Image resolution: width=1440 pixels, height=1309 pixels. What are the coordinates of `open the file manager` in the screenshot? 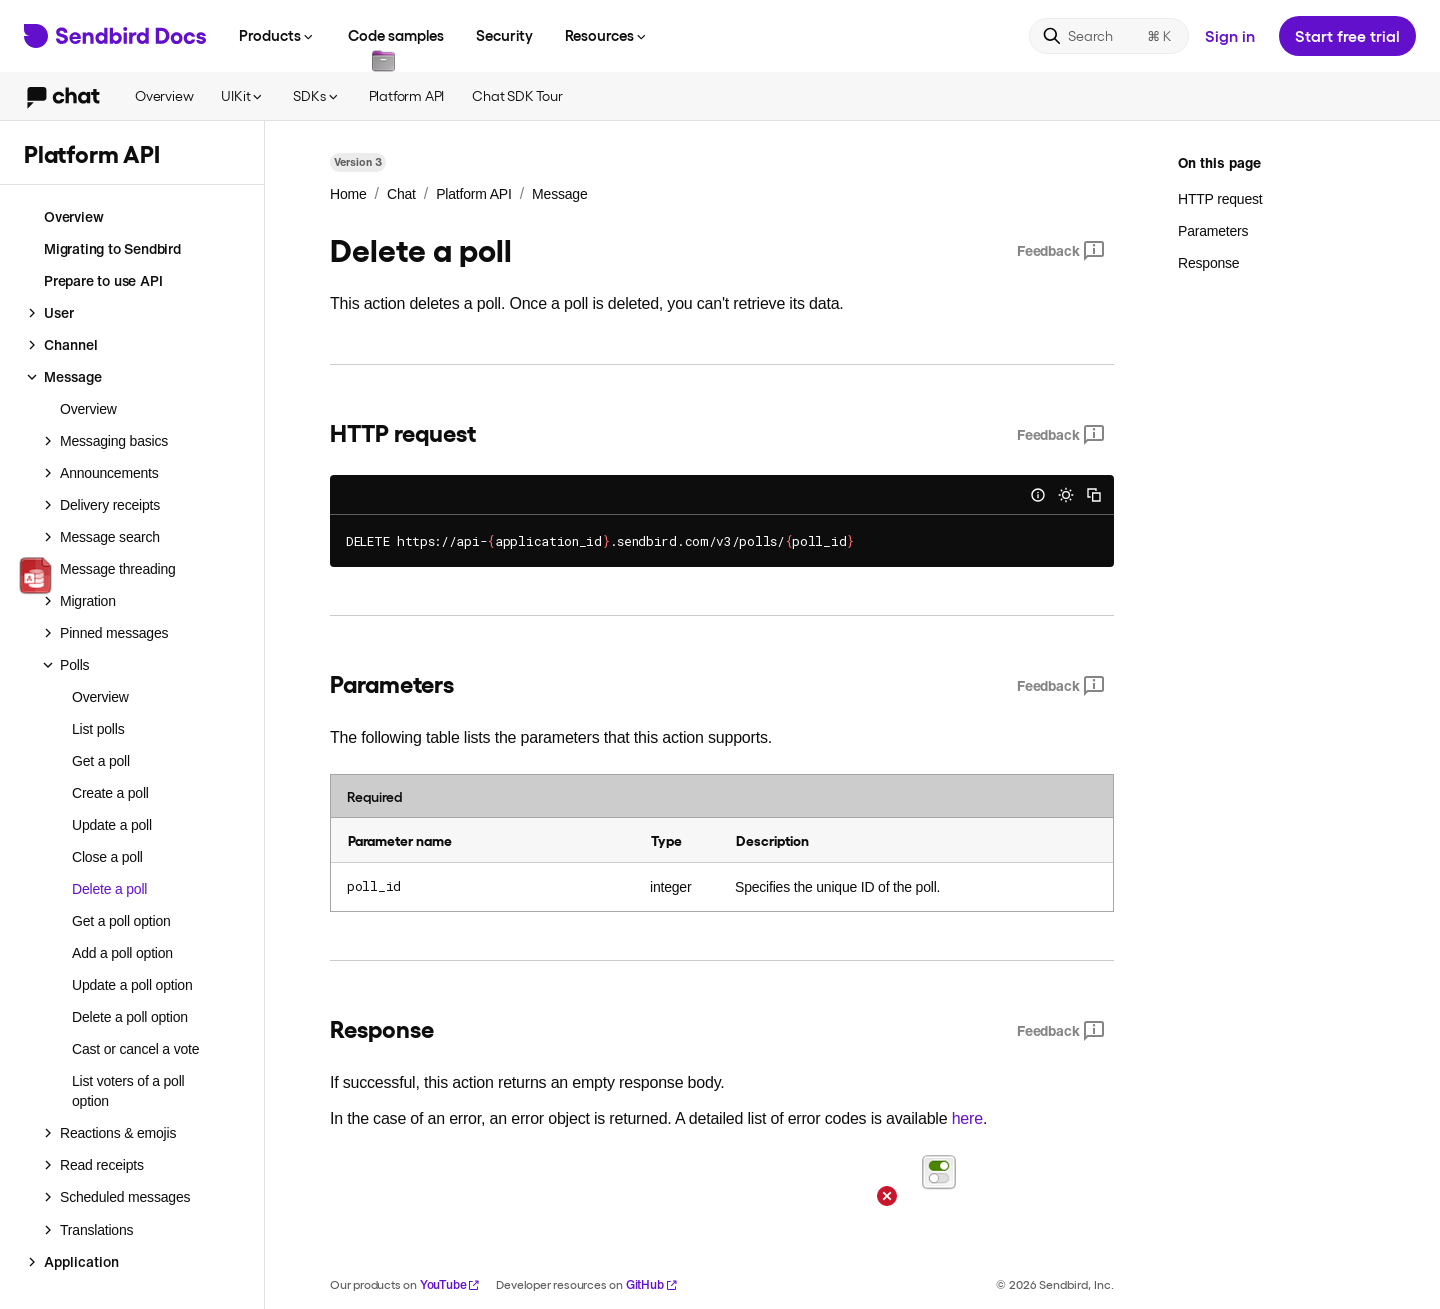 It's located at (383, 60).